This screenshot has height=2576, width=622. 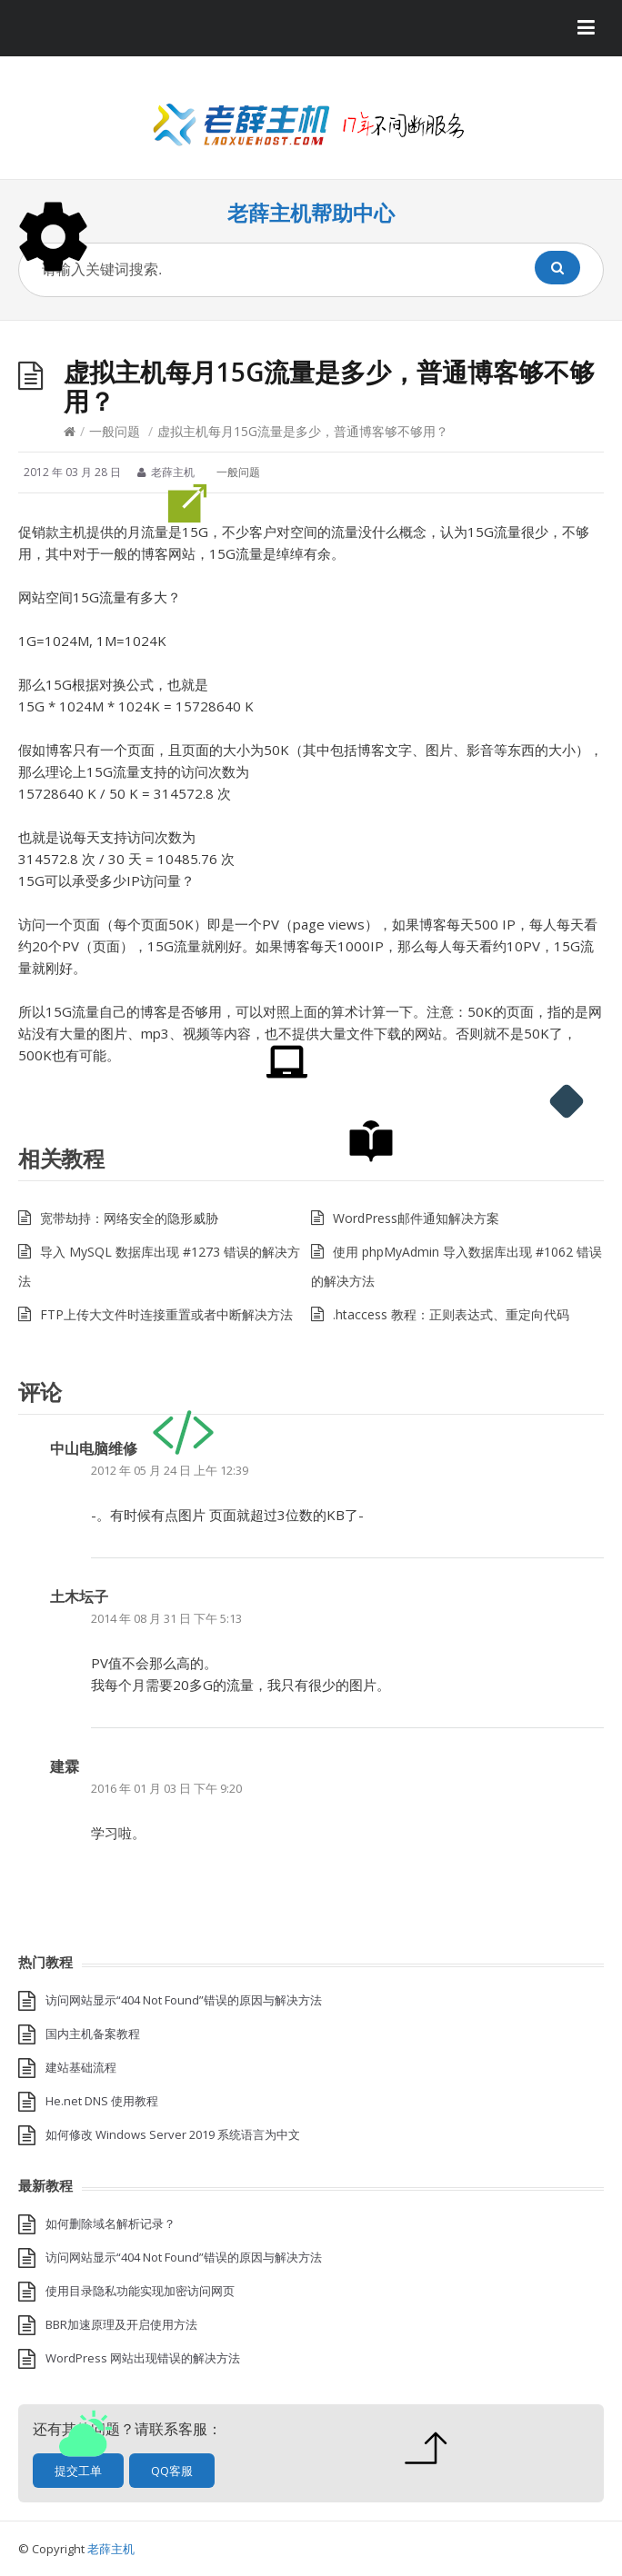 What do you see at coordinates (187, 503) in the screenshot?
I see `open link in new tab or window` at bounding box center [187, 503].